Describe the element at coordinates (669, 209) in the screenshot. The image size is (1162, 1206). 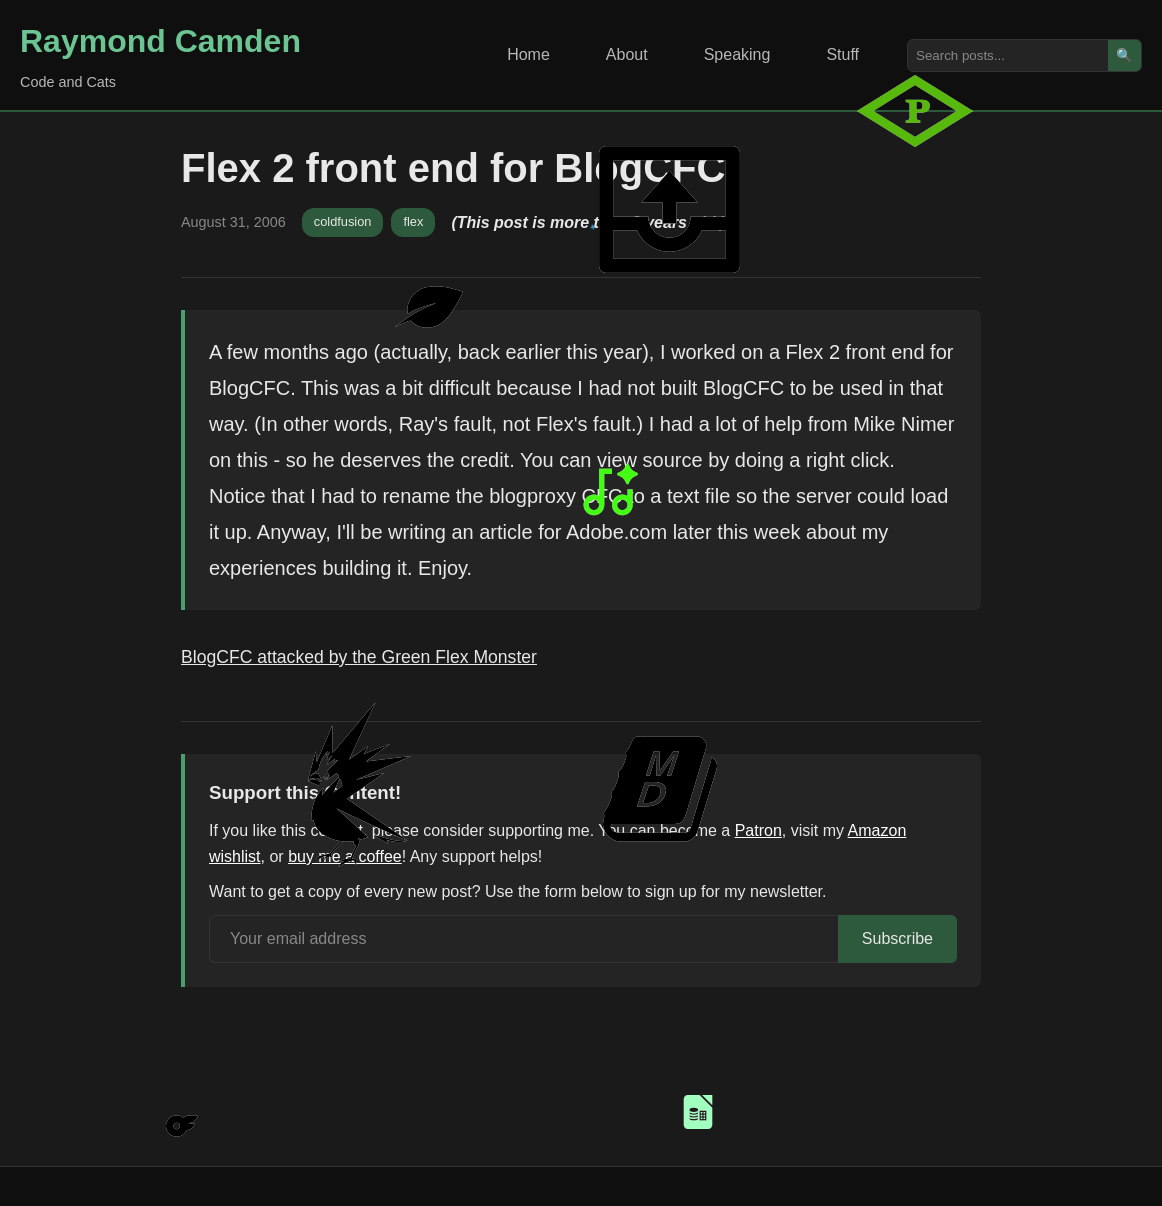
I see `export or share content` at that location.